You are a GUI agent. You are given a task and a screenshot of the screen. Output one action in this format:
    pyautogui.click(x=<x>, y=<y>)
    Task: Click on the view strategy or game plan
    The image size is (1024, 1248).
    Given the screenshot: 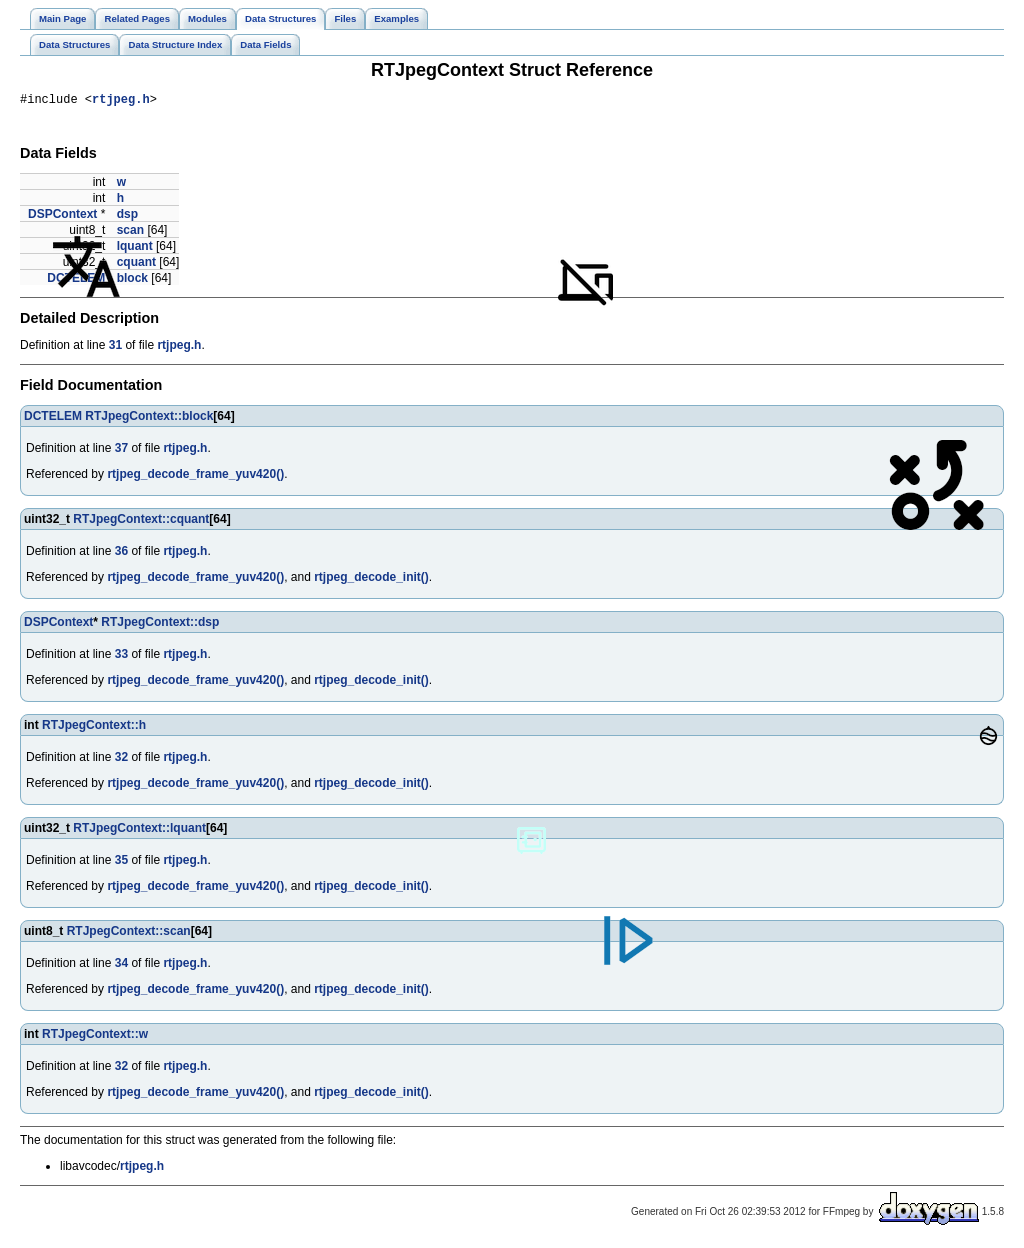 What is the action you would take?
    pyautogui.click(x=933, y=485)
    